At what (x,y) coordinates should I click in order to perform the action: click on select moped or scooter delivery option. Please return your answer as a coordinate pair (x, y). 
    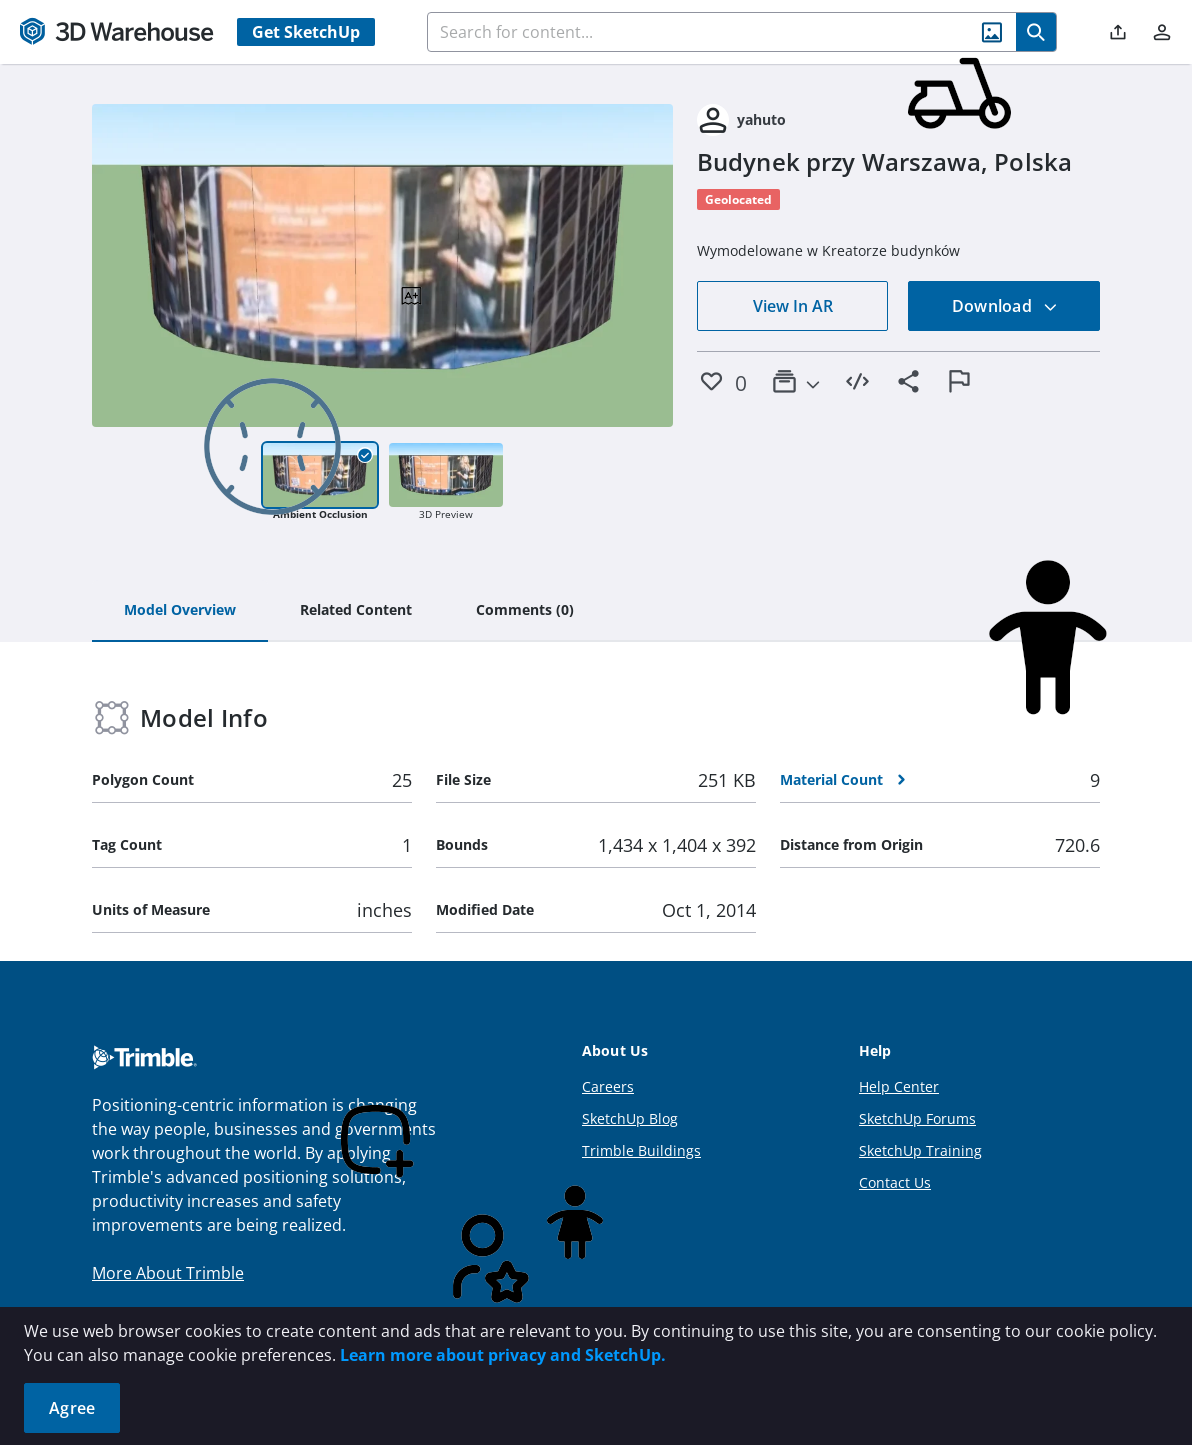
    Looking at the image, I should click on (959, 96).